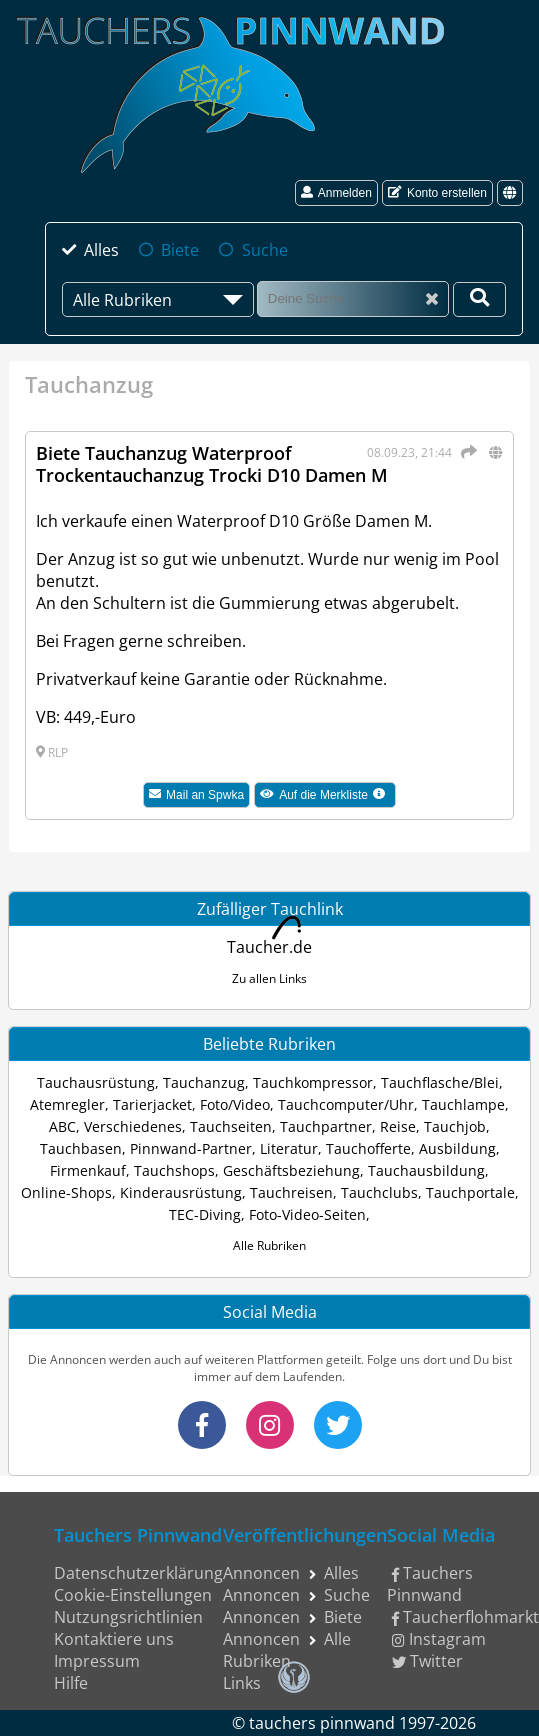 This screenshot has width=539, height=1736. What do you see at coordinates (294, 1677) in the screenshot?
I see `the old republic game or franchise logo` at bounding box center [294, 1677].